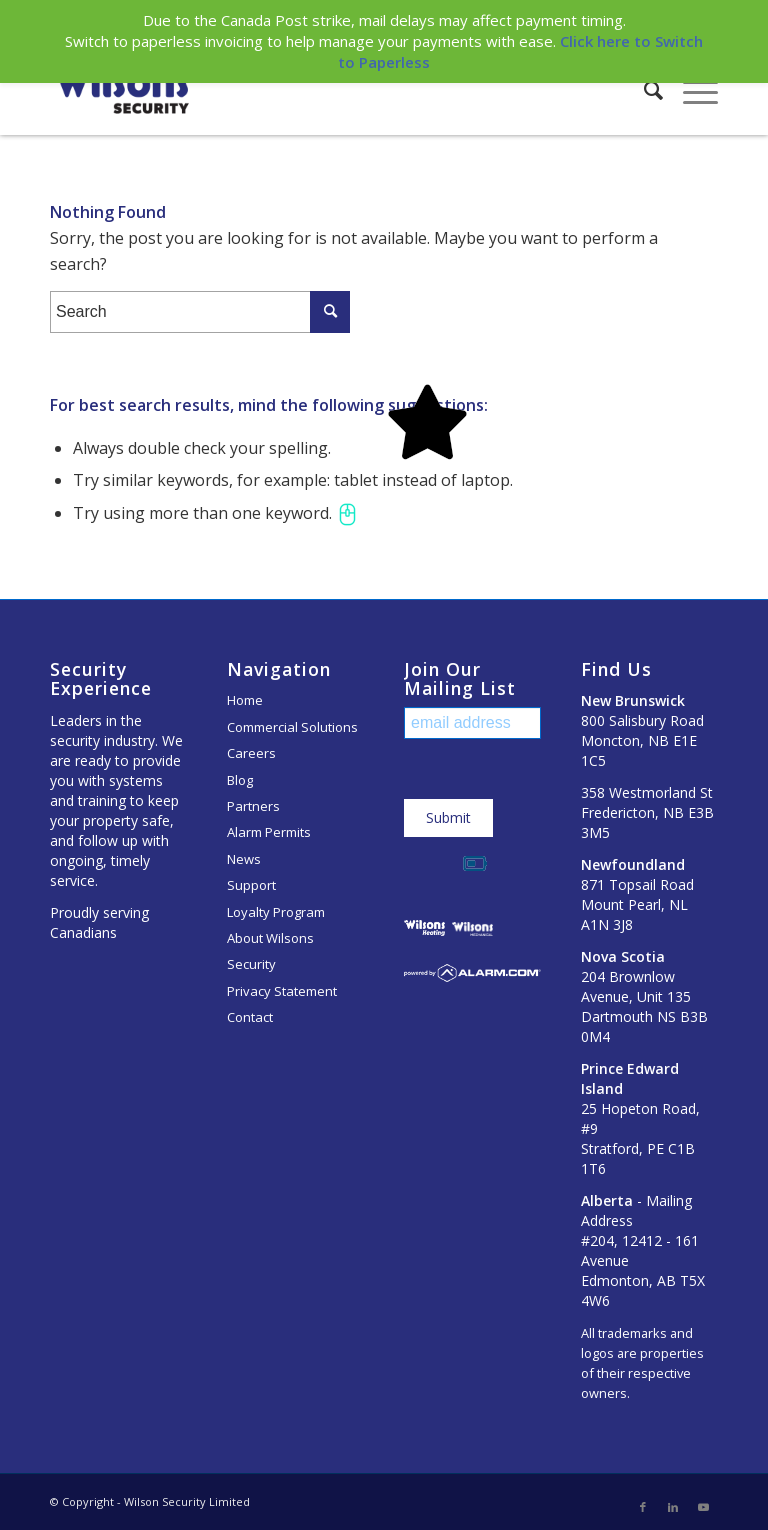 This screenshot has height=1530, width=768. I want to click on indicates battery at approximately 50% charge, so click(474, 863).